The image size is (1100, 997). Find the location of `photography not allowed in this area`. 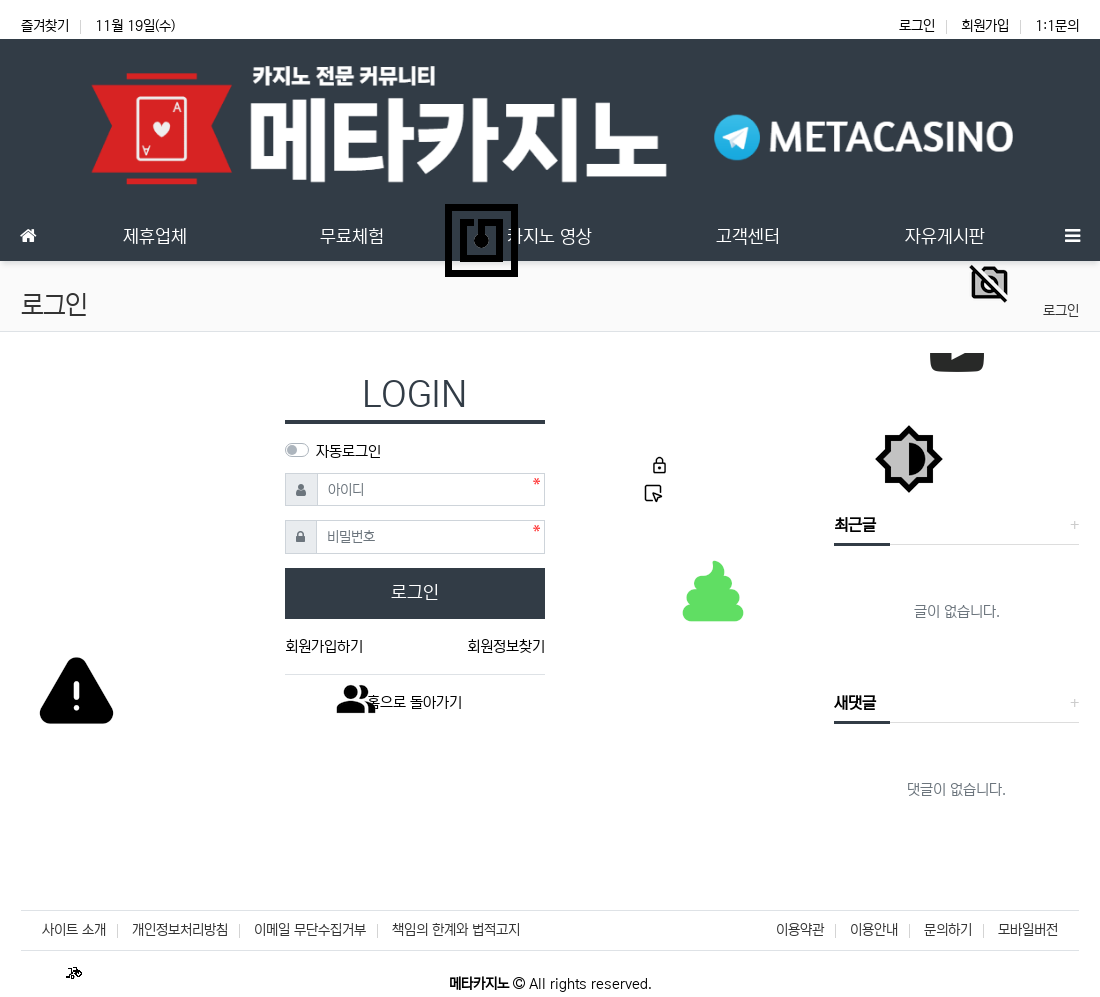

photography not allowed in this area is located at coordinates (989, 282).